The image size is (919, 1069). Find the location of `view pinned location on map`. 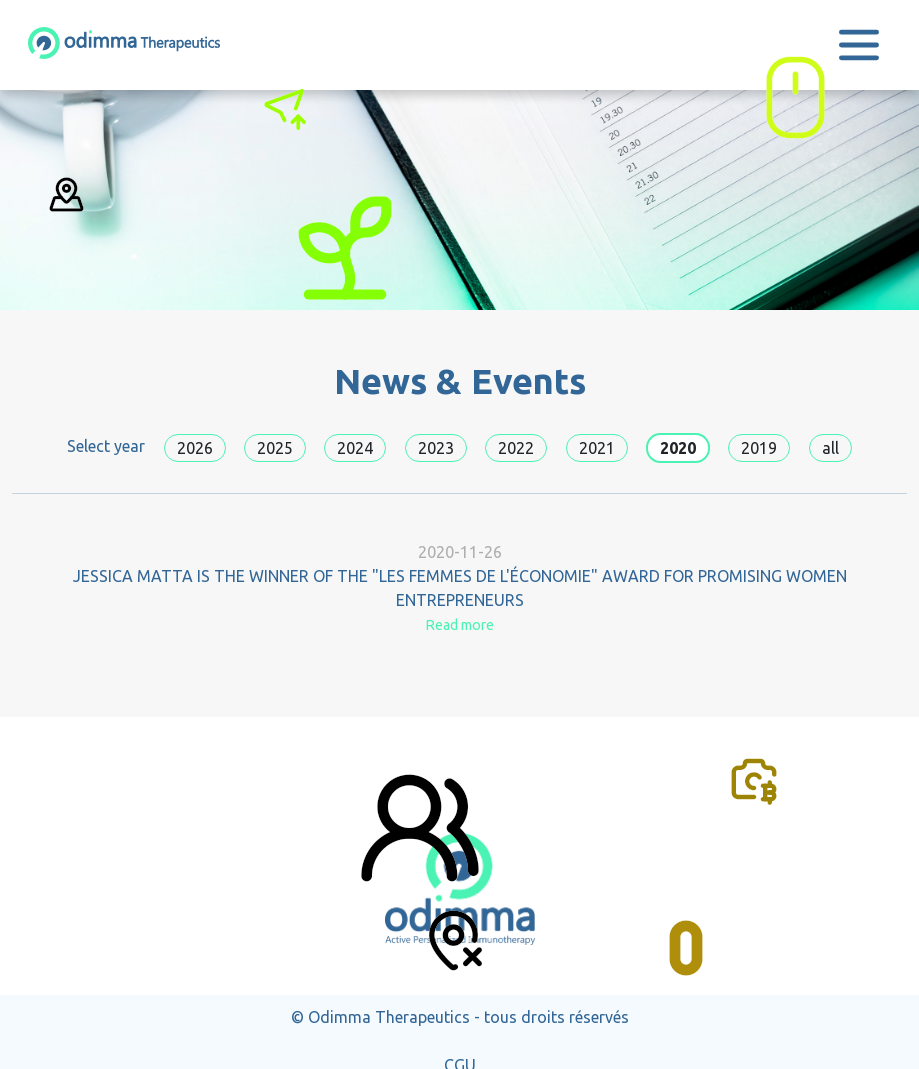

view pinned location on map is located at coordinates (66, 194).